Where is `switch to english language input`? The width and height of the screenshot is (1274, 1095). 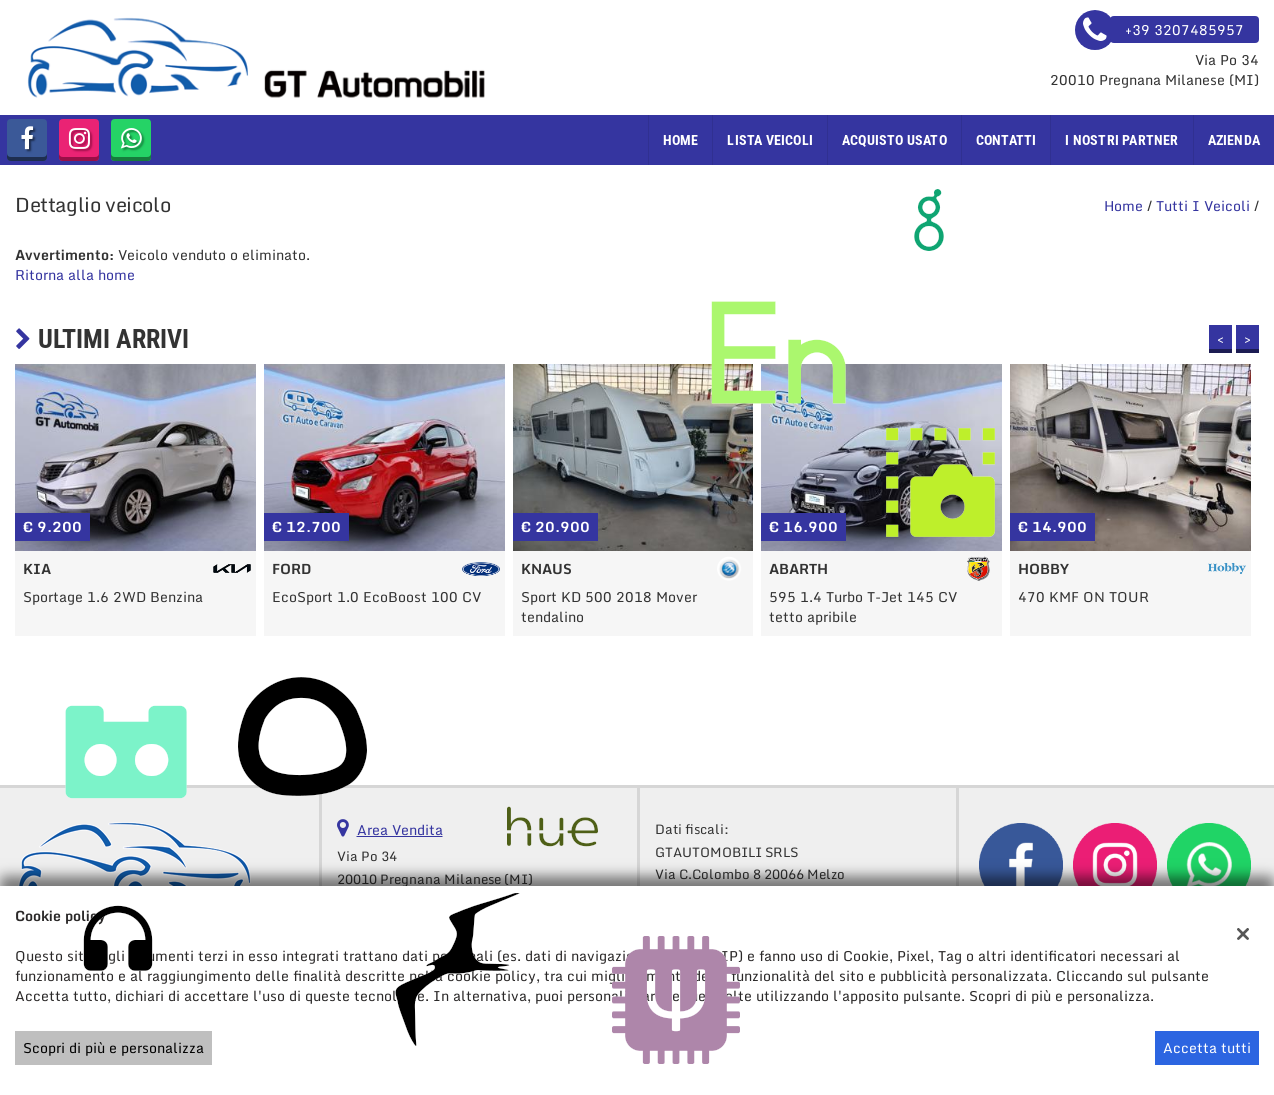 switch to english language input is located at coordinates (775, 352).